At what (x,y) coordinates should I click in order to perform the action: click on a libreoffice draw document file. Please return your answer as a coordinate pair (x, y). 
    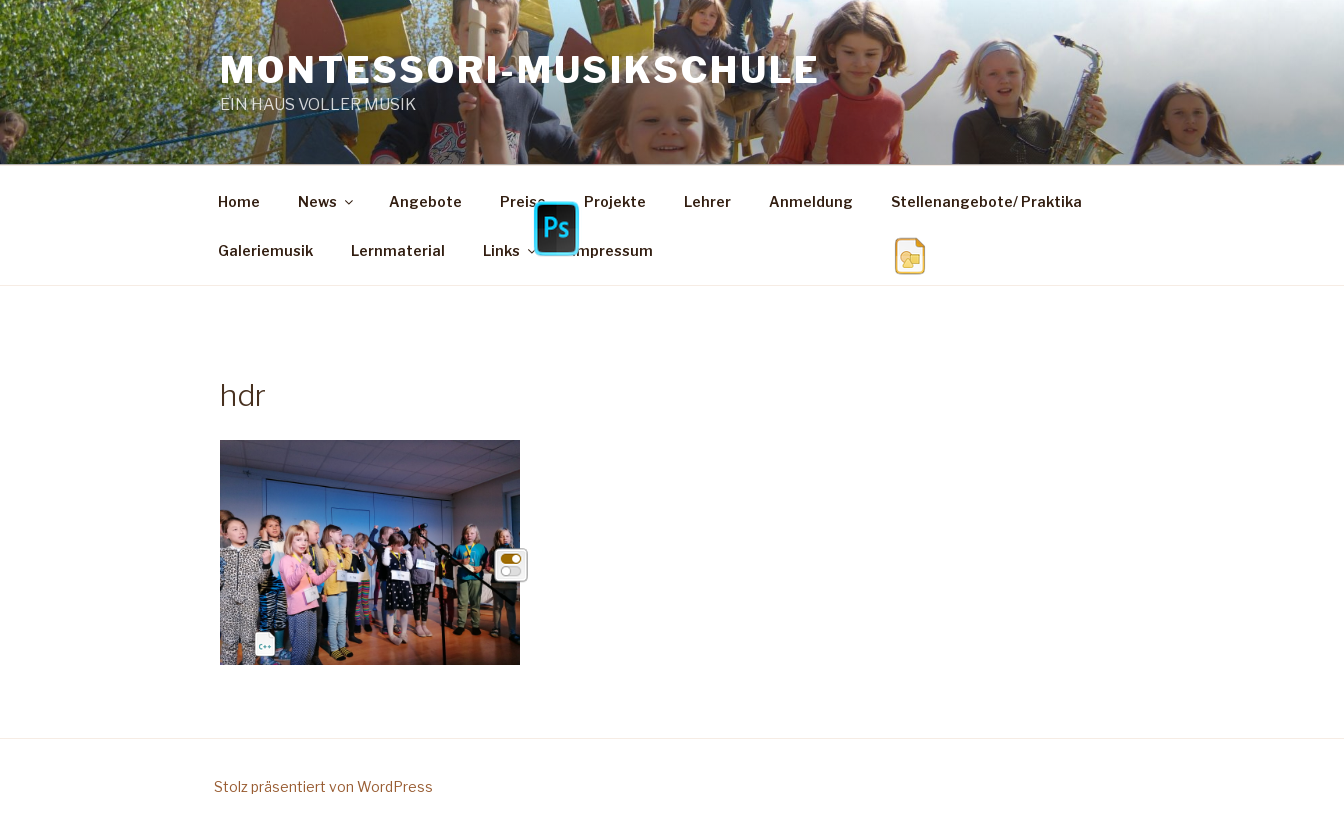
    Looking at the image, I should click on (910, 256).